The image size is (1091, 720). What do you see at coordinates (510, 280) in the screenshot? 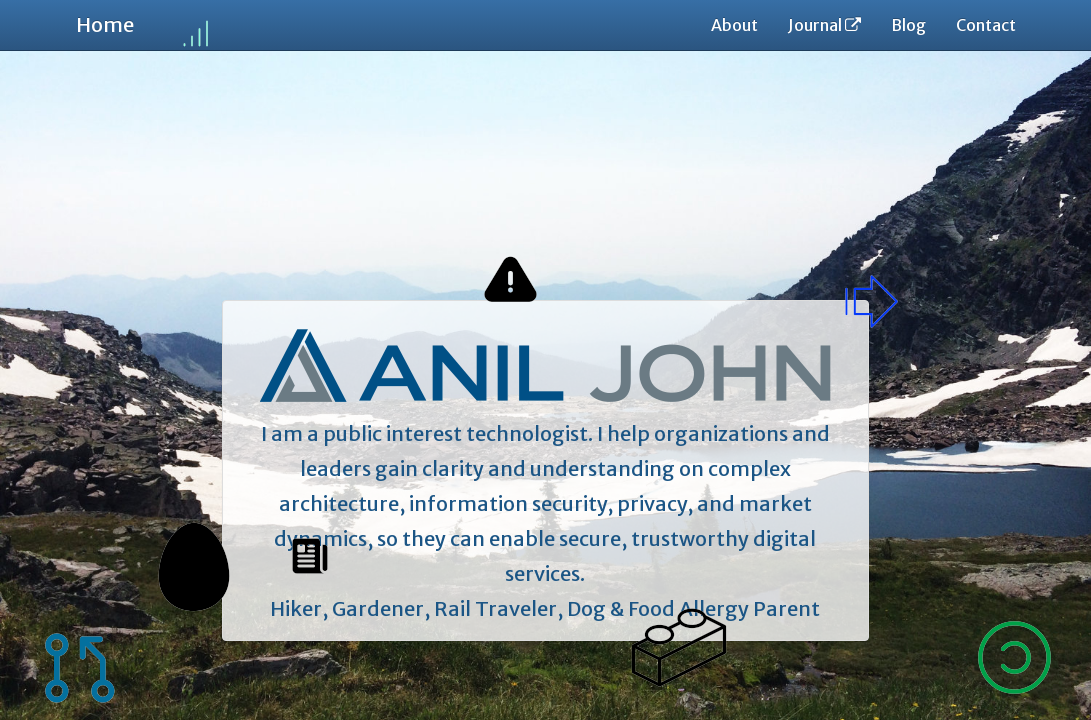
I see `indicates a warning or caution state` at bounding box center [510, 280].